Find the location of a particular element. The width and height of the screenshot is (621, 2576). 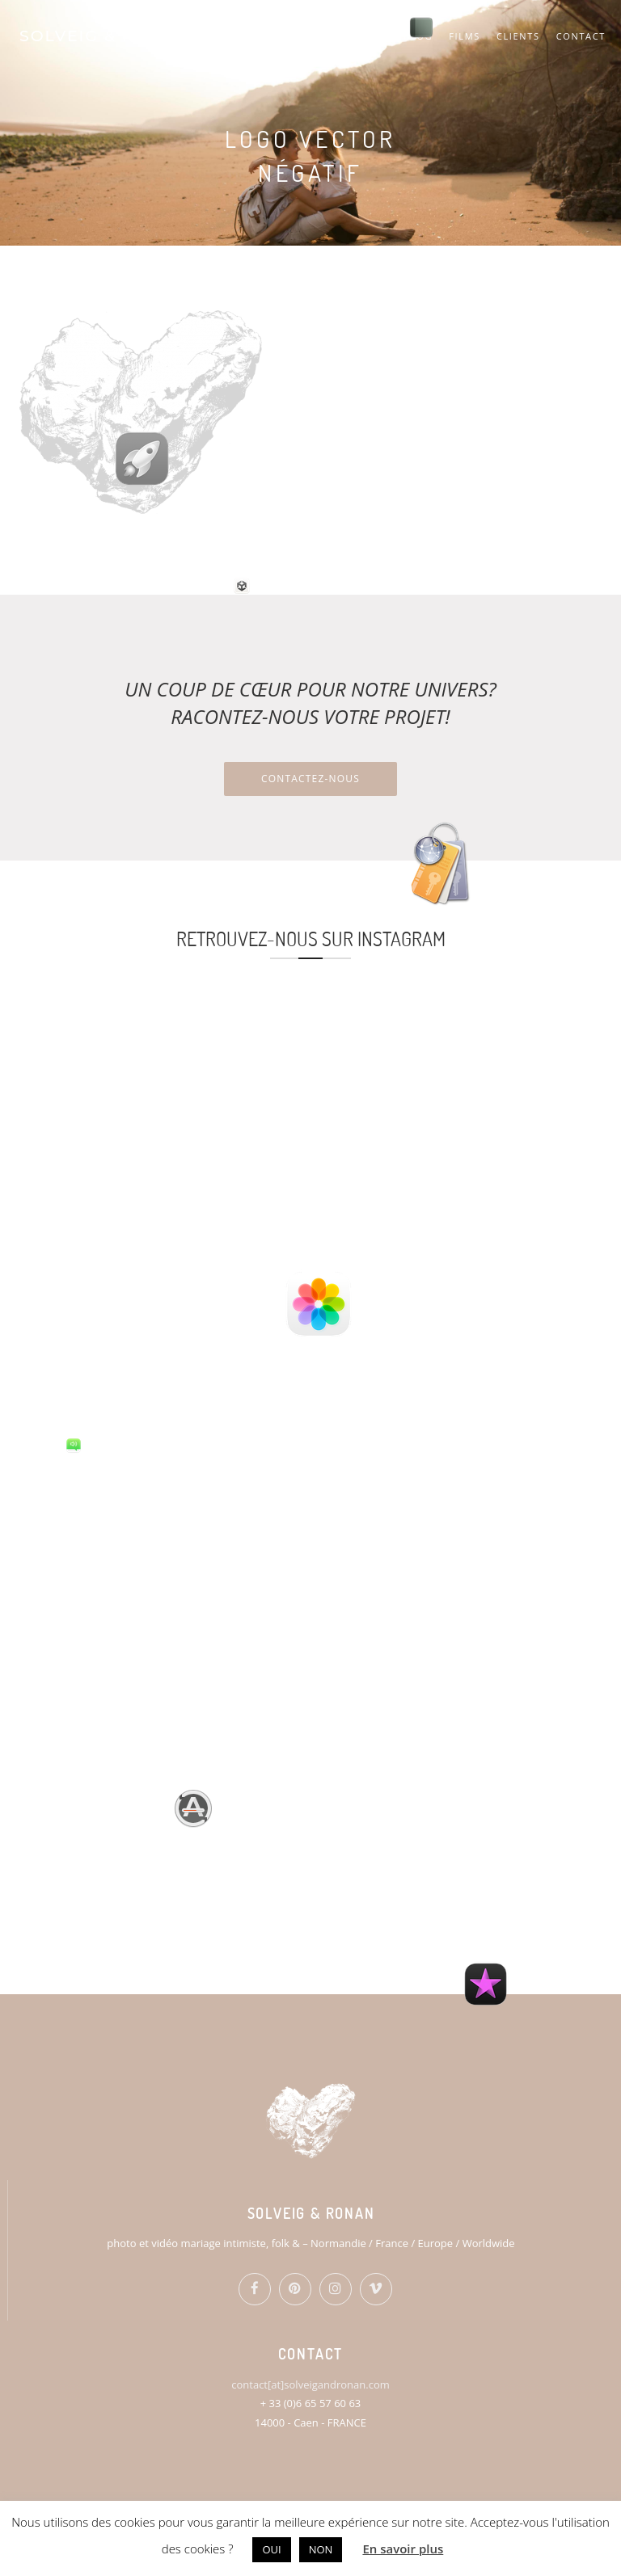

open the iTunes Store app is located at coordinates (485, 1984).